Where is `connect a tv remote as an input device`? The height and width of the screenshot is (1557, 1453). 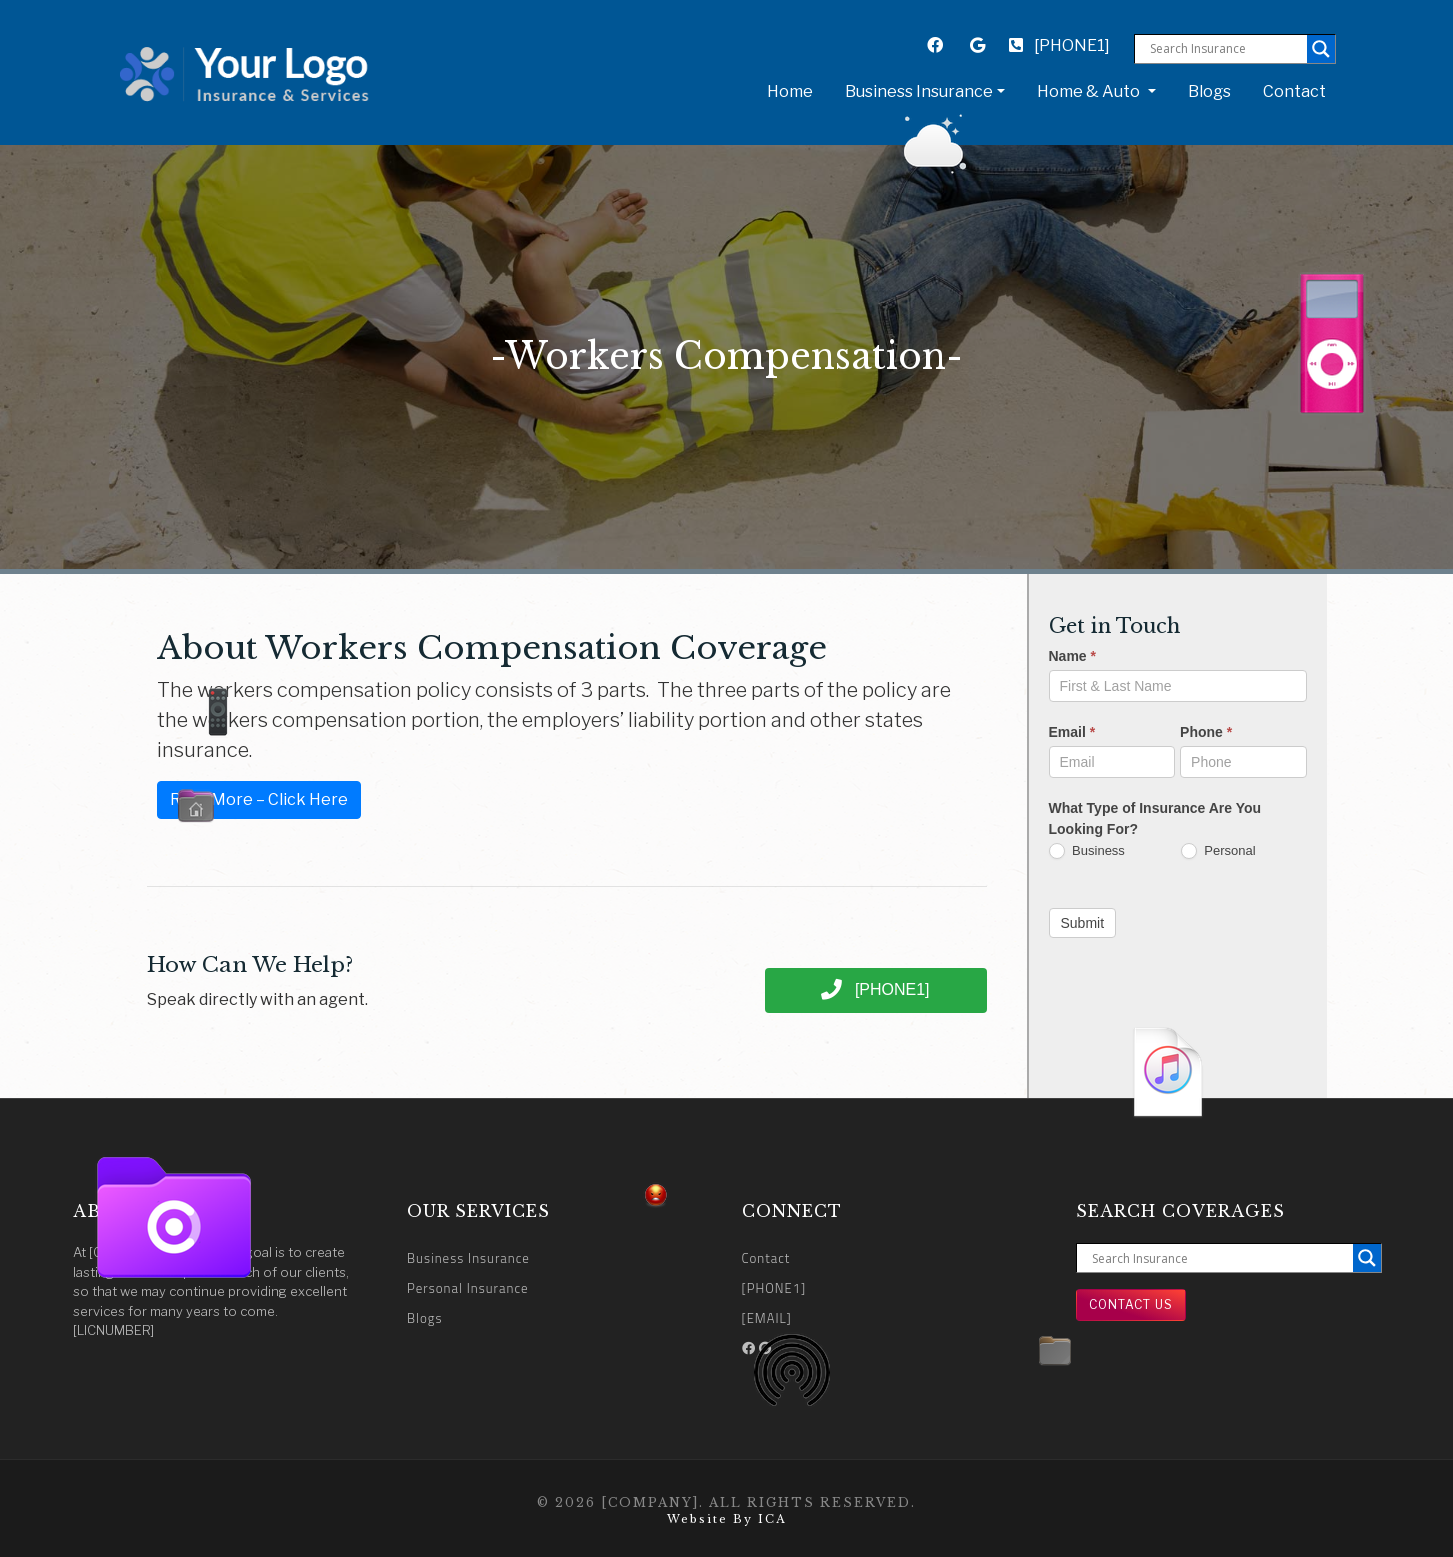 connect a tv remote as an input device is located at coordinates (218, 712).